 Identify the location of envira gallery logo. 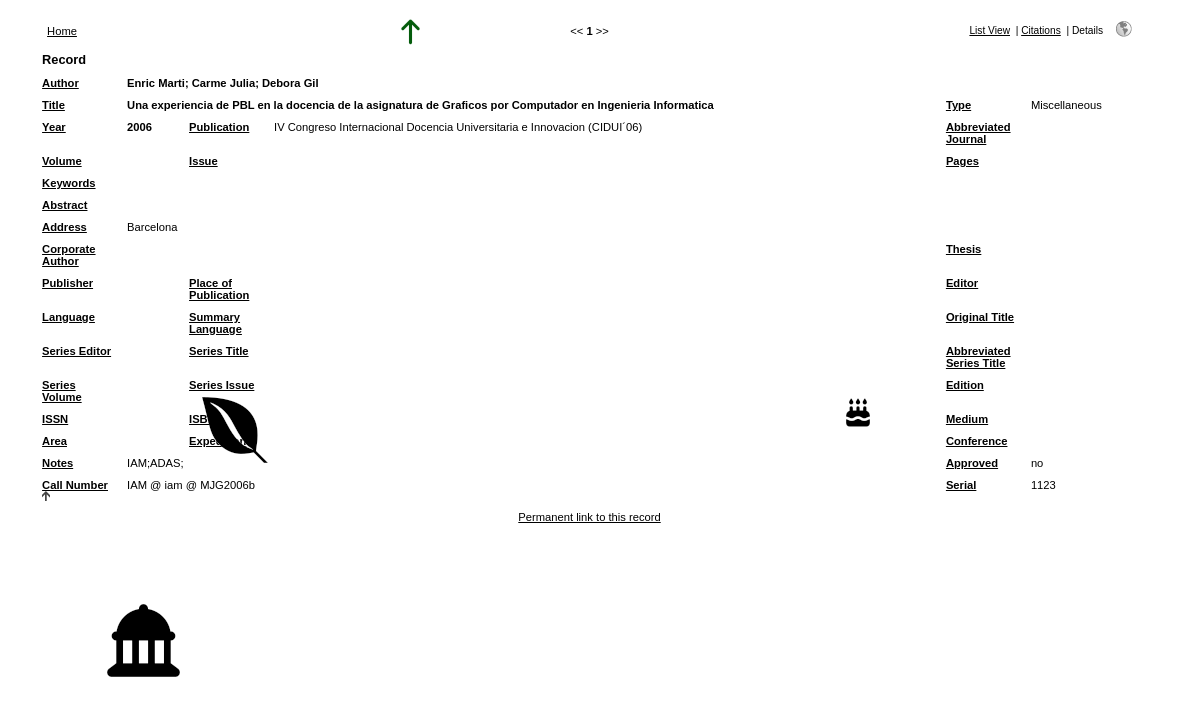
(235, 430).